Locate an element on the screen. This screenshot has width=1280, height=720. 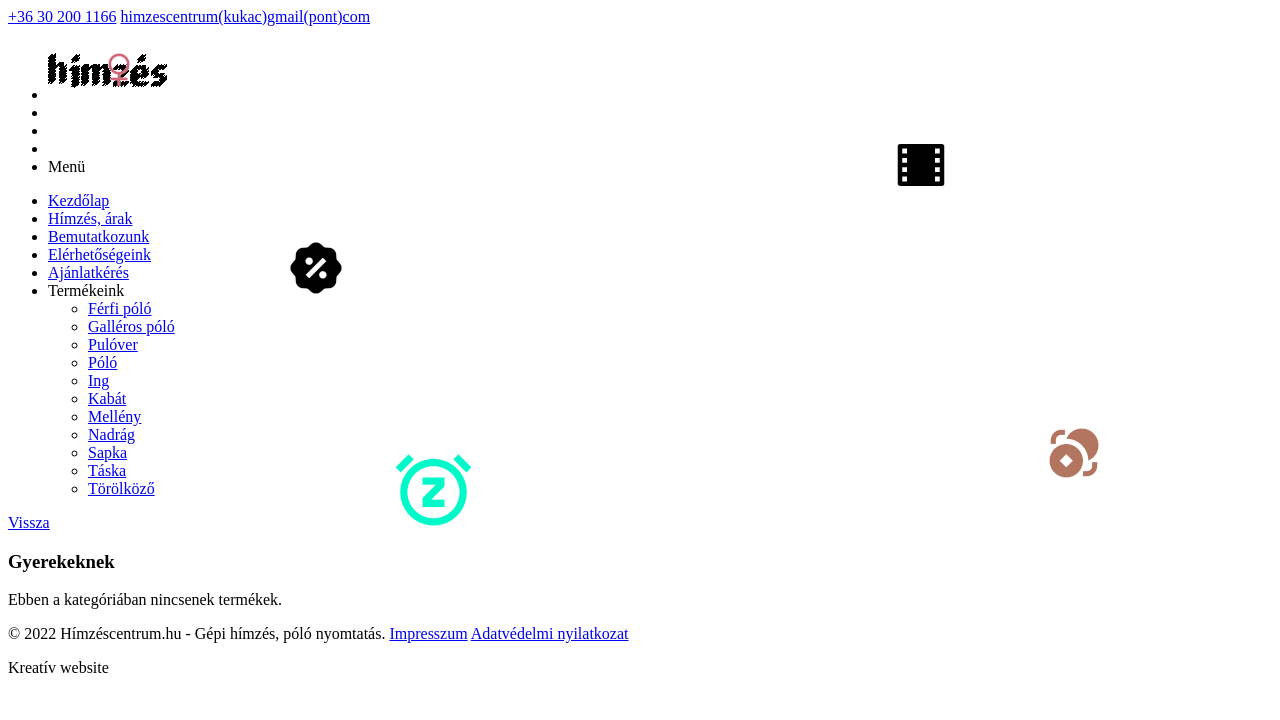
snooze an active alarm is located at coordinates (433, 488).